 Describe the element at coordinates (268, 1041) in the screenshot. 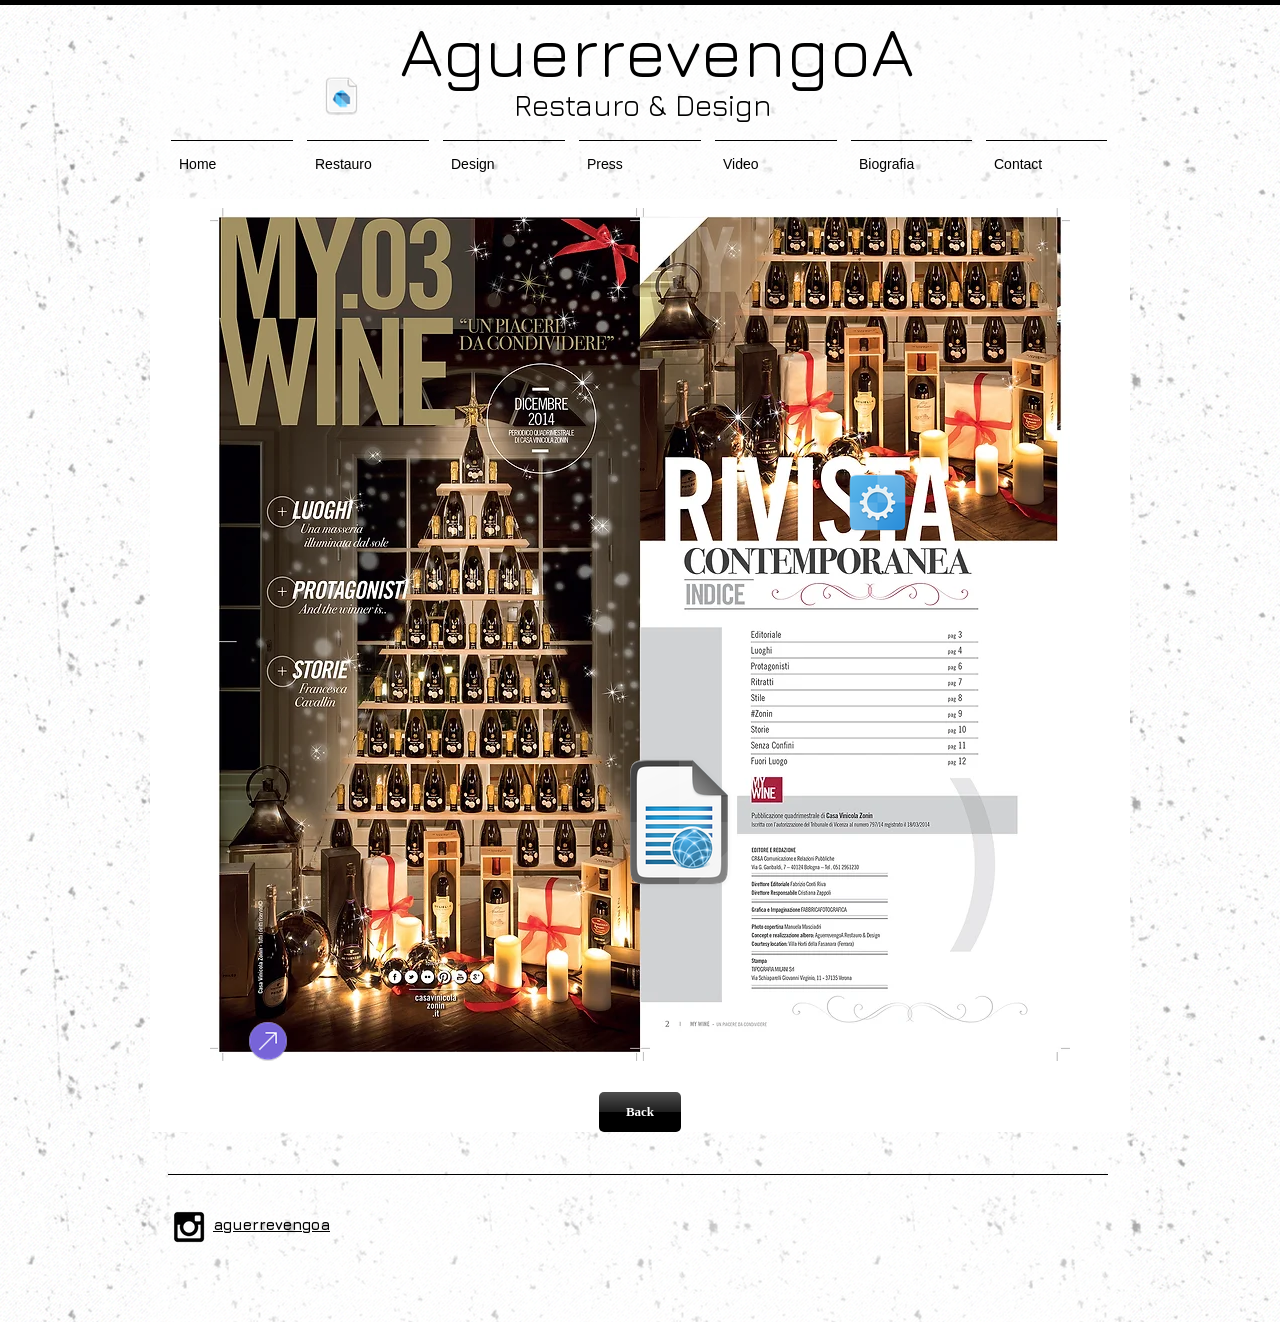

I see `indicates a symbolic link or shortcut to another file` at that location.